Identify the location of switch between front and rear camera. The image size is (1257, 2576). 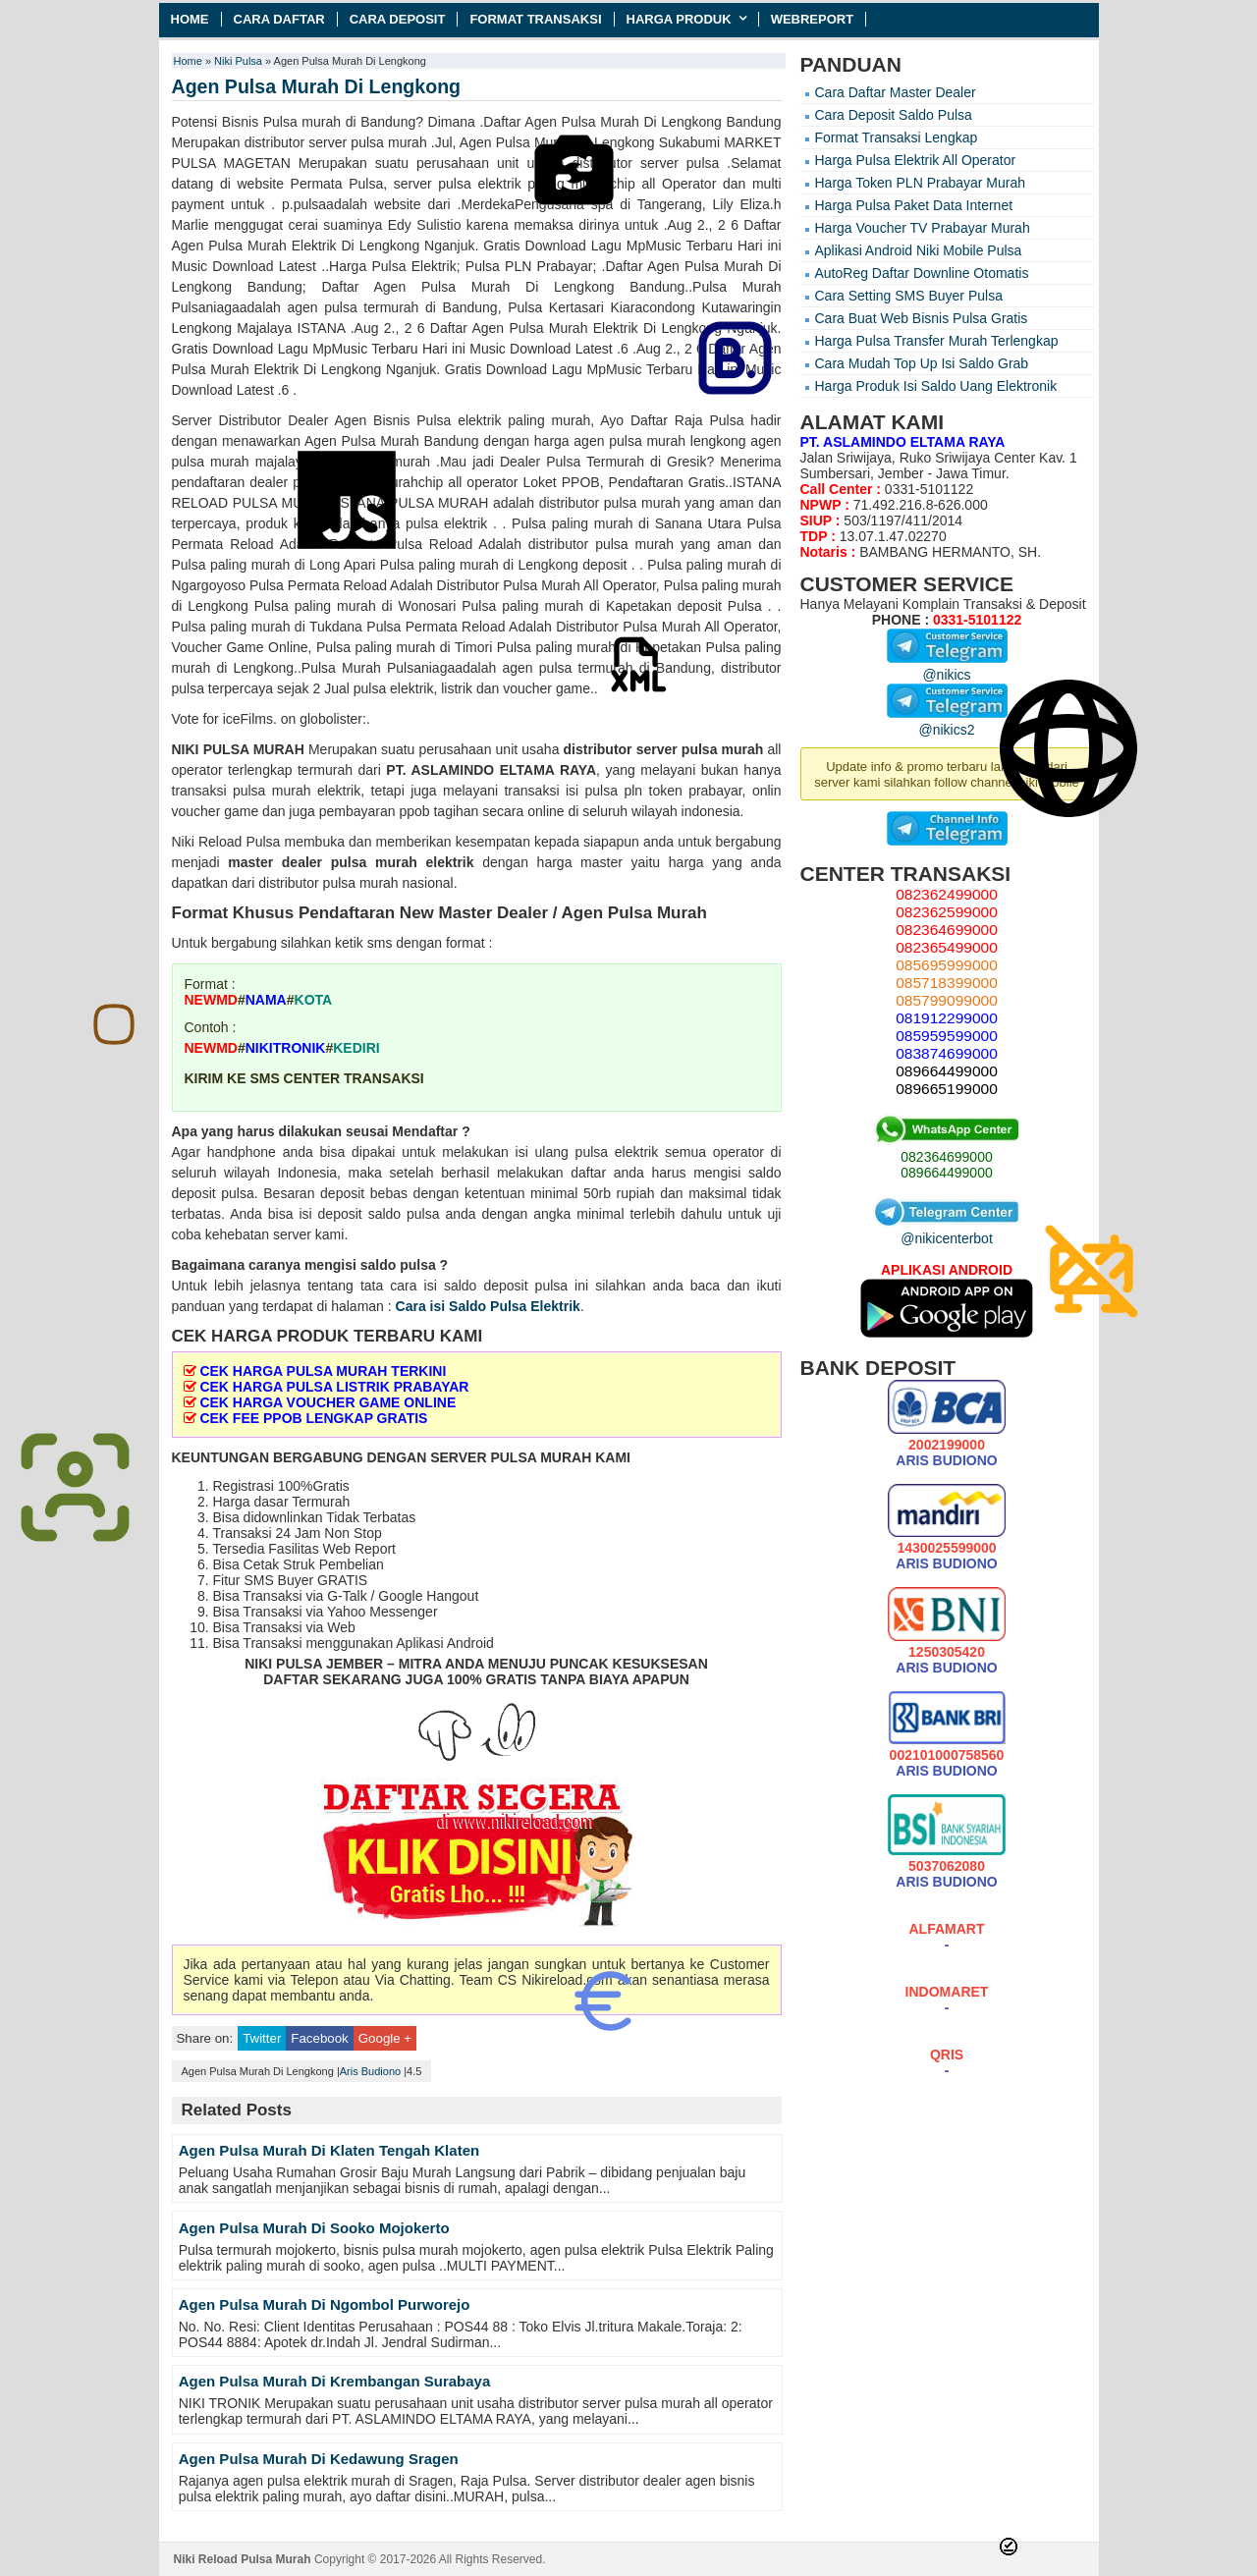
(574, 171).